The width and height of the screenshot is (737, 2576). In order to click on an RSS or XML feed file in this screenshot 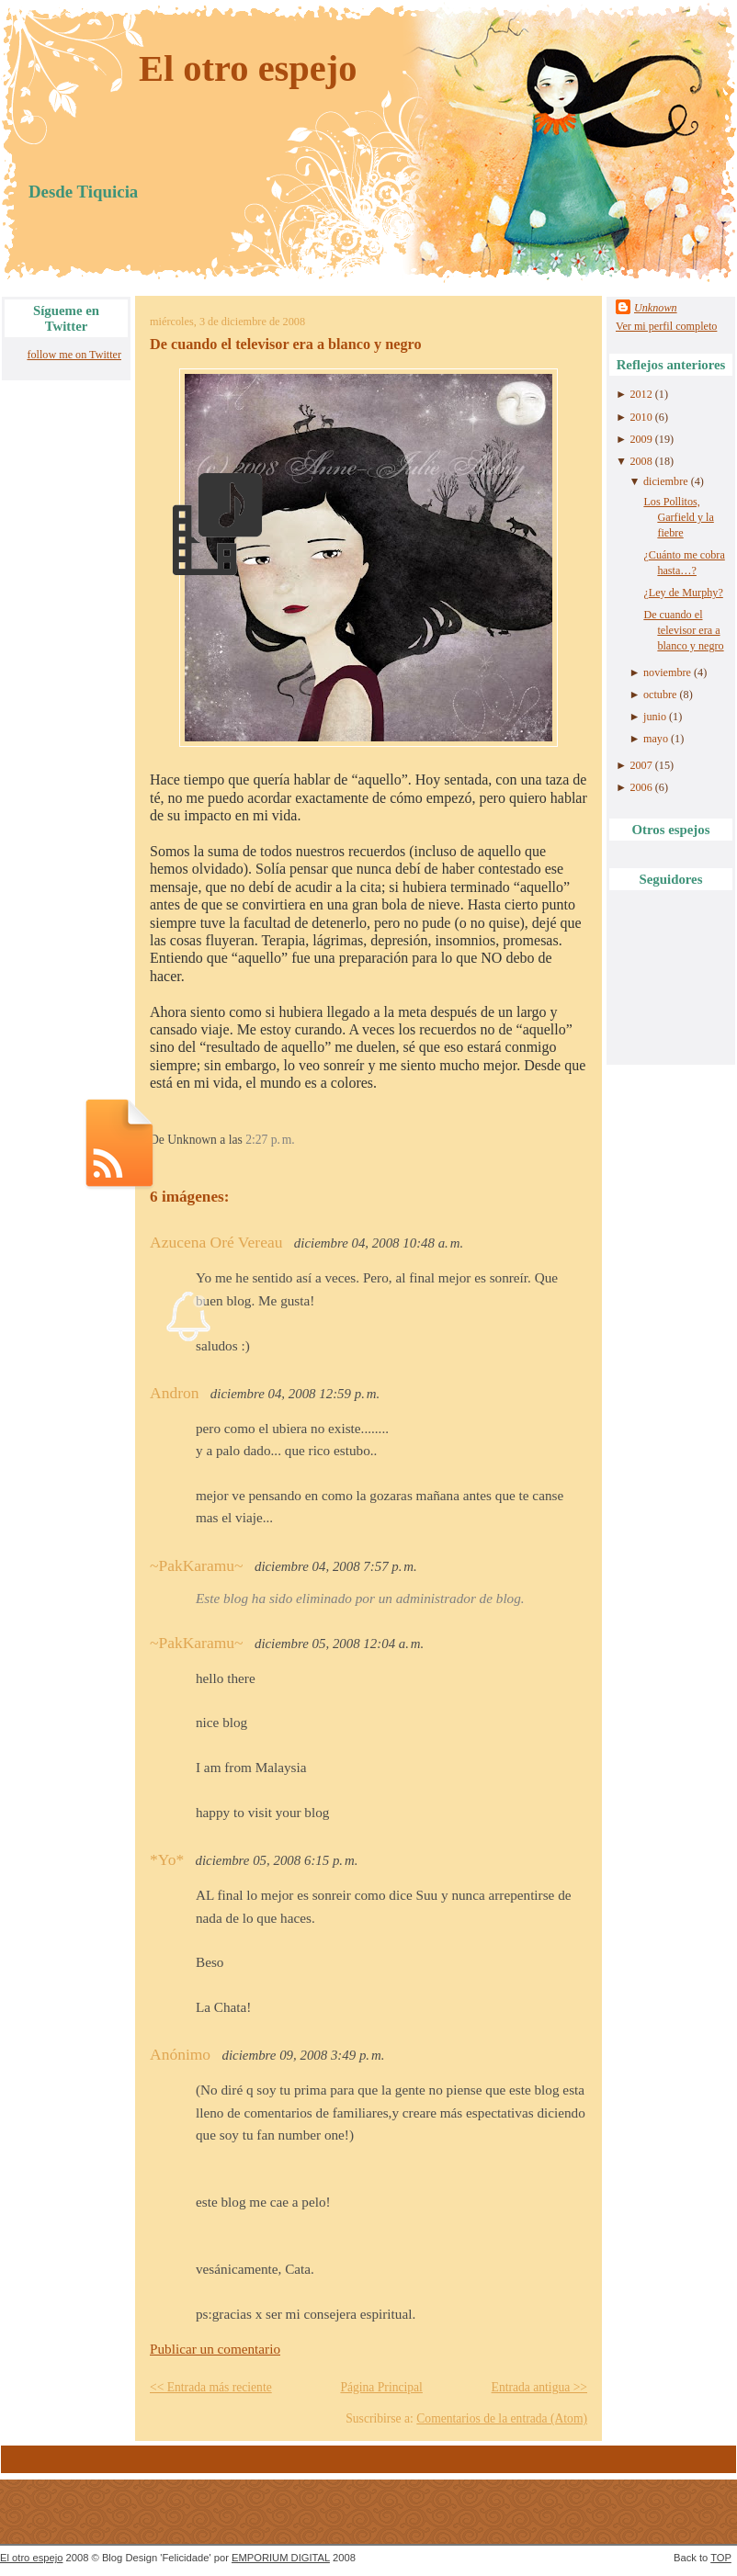, I will do `click(119, 1143)`.